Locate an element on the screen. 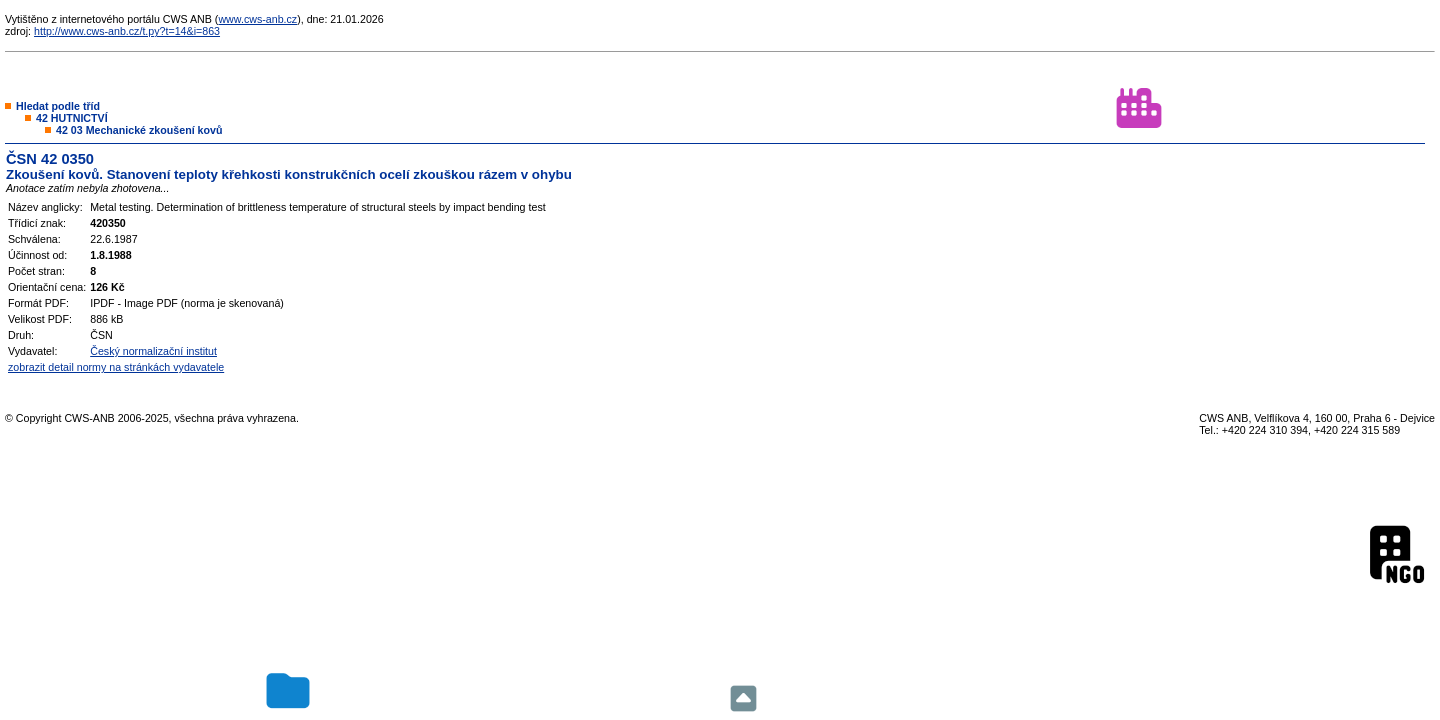 The image size is (1440, 720). view city or urban location is located at coordinates (1139, 108).